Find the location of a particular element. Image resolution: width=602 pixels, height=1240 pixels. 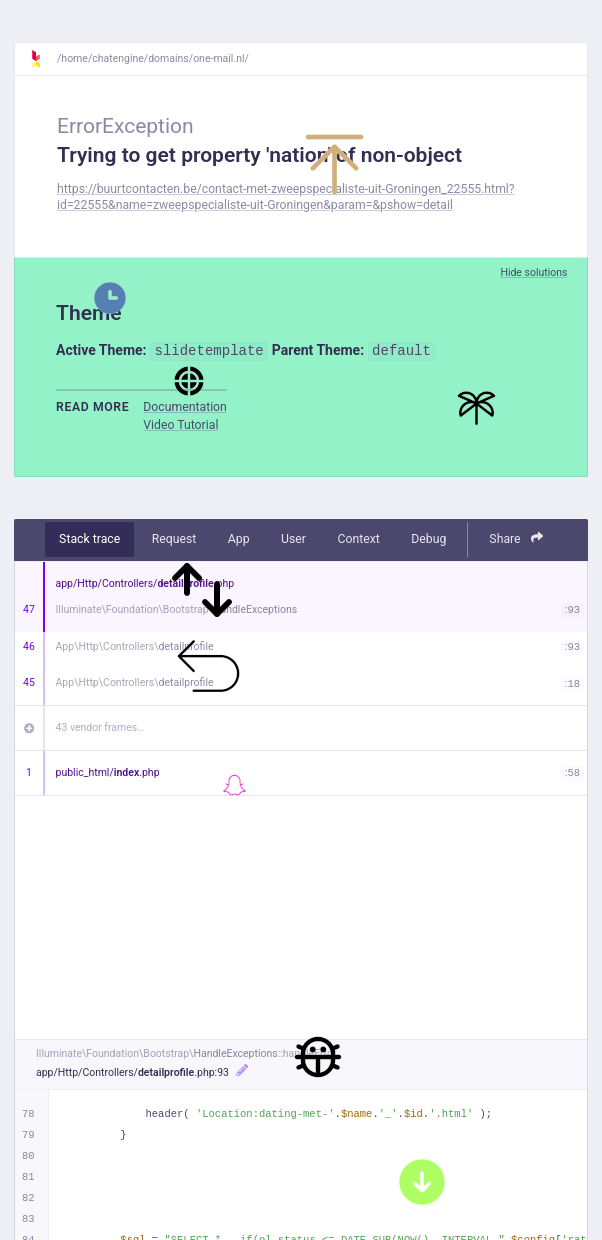

scroll to top of page is located at coordinates (334, 163).